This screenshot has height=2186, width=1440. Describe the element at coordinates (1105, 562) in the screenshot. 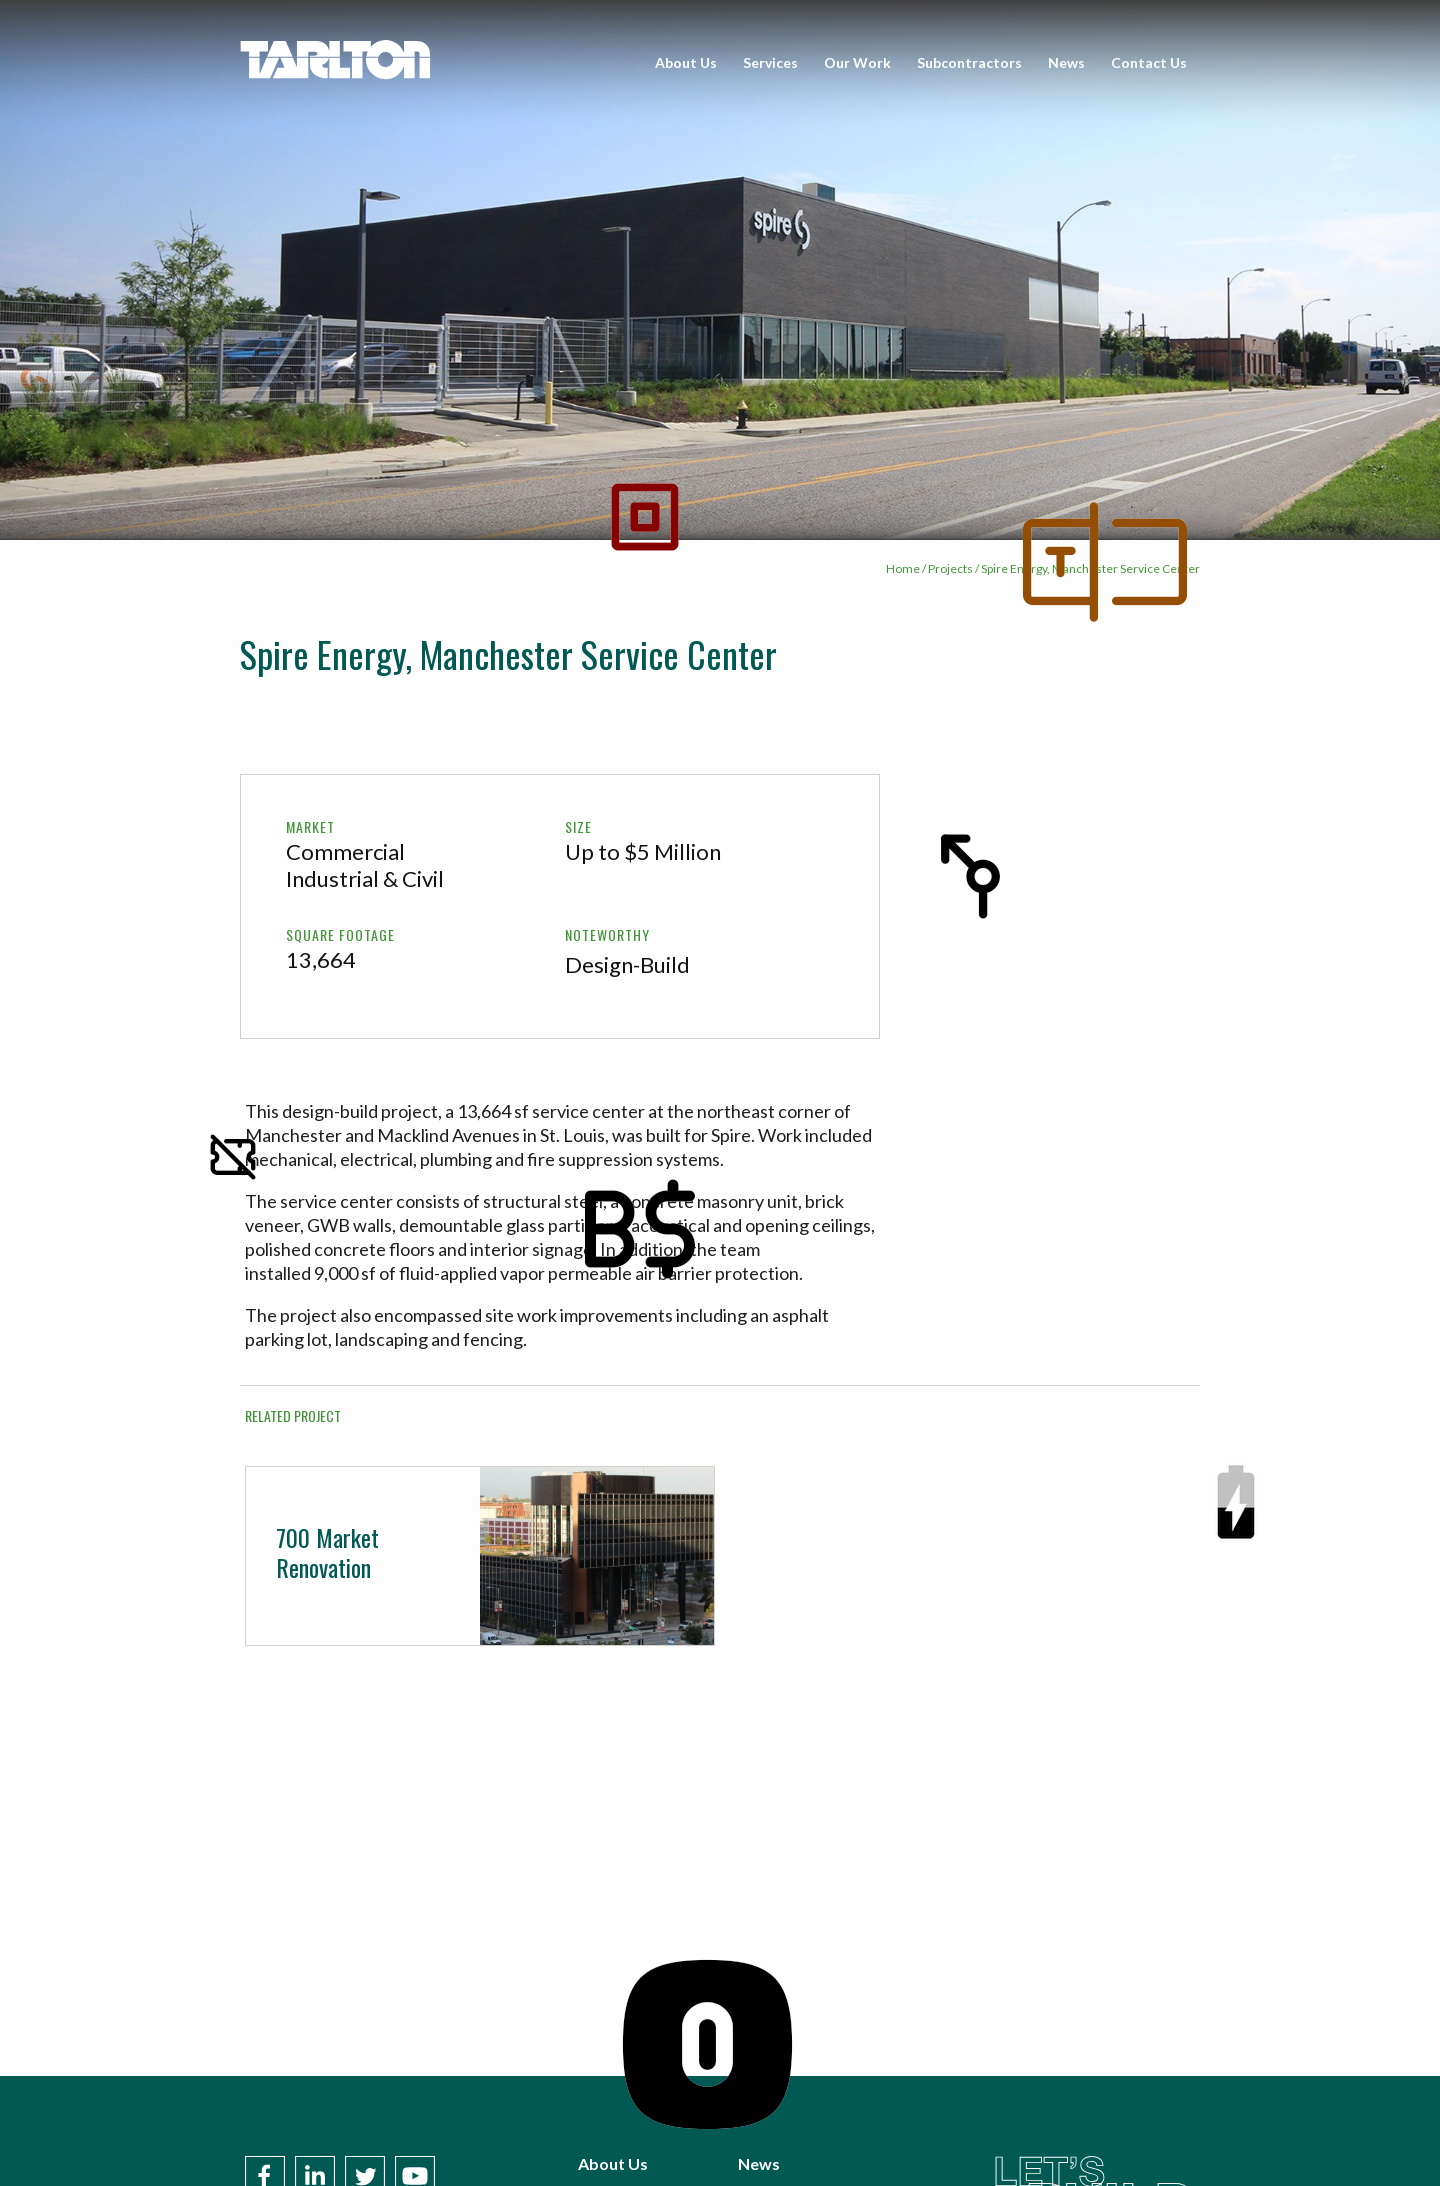

I see `enter or edit text in a text field` at that location.